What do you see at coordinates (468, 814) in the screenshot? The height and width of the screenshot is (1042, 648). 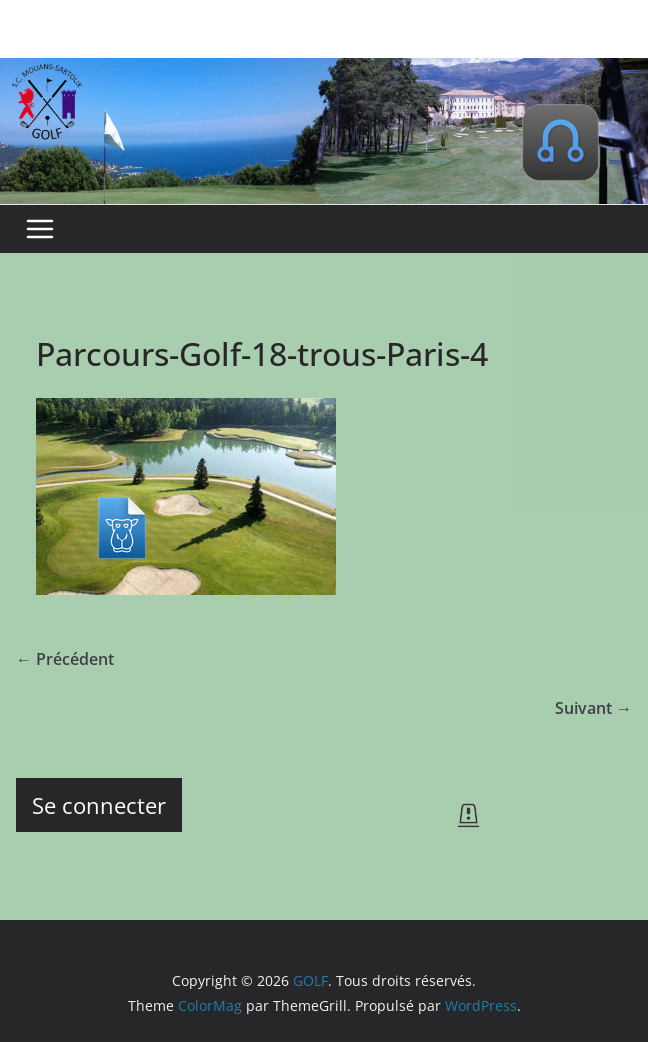 I see `indicates a system error or crash report` at bounding box center [468, 814].